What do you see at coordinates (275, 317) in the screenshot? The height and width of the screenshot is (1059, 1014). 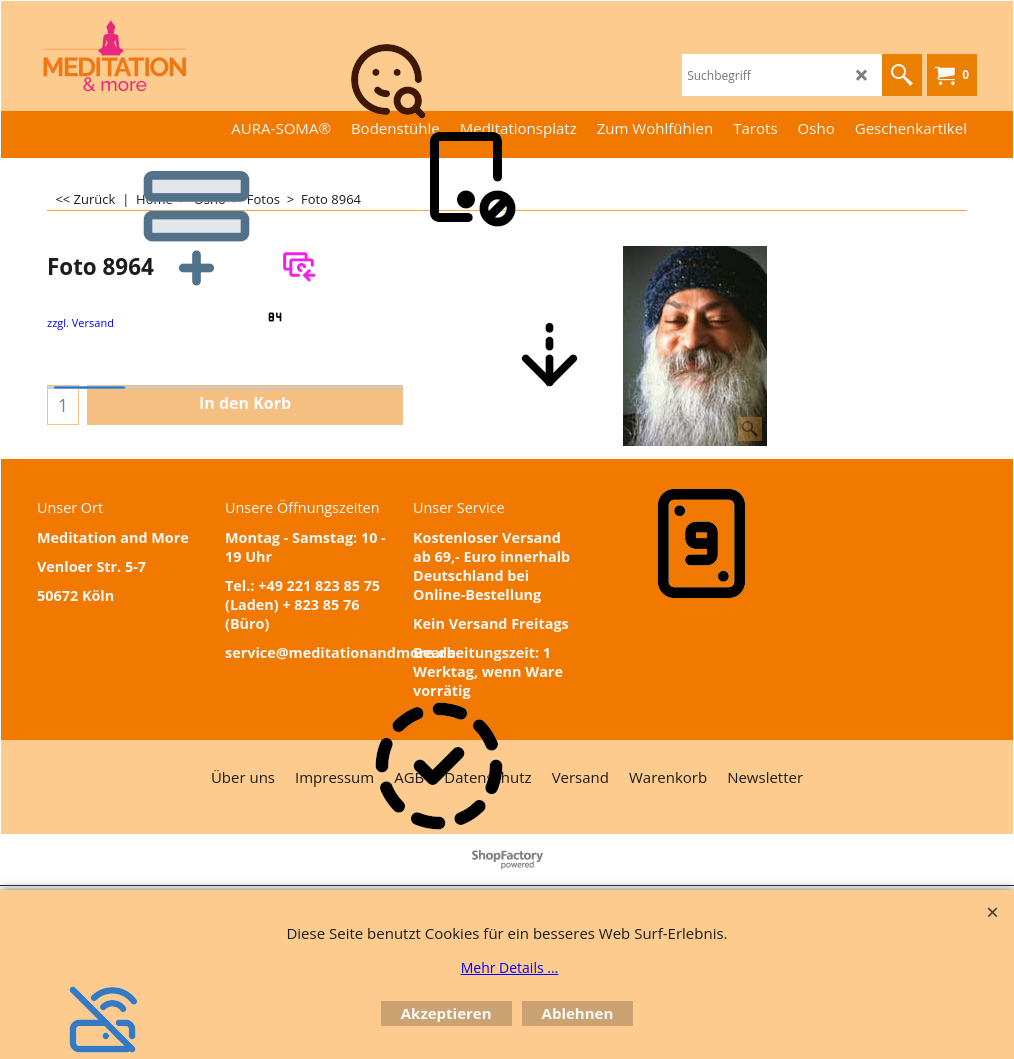 I see `indicates item number 84 in a list or sequence` at bounding box center [275, 317].